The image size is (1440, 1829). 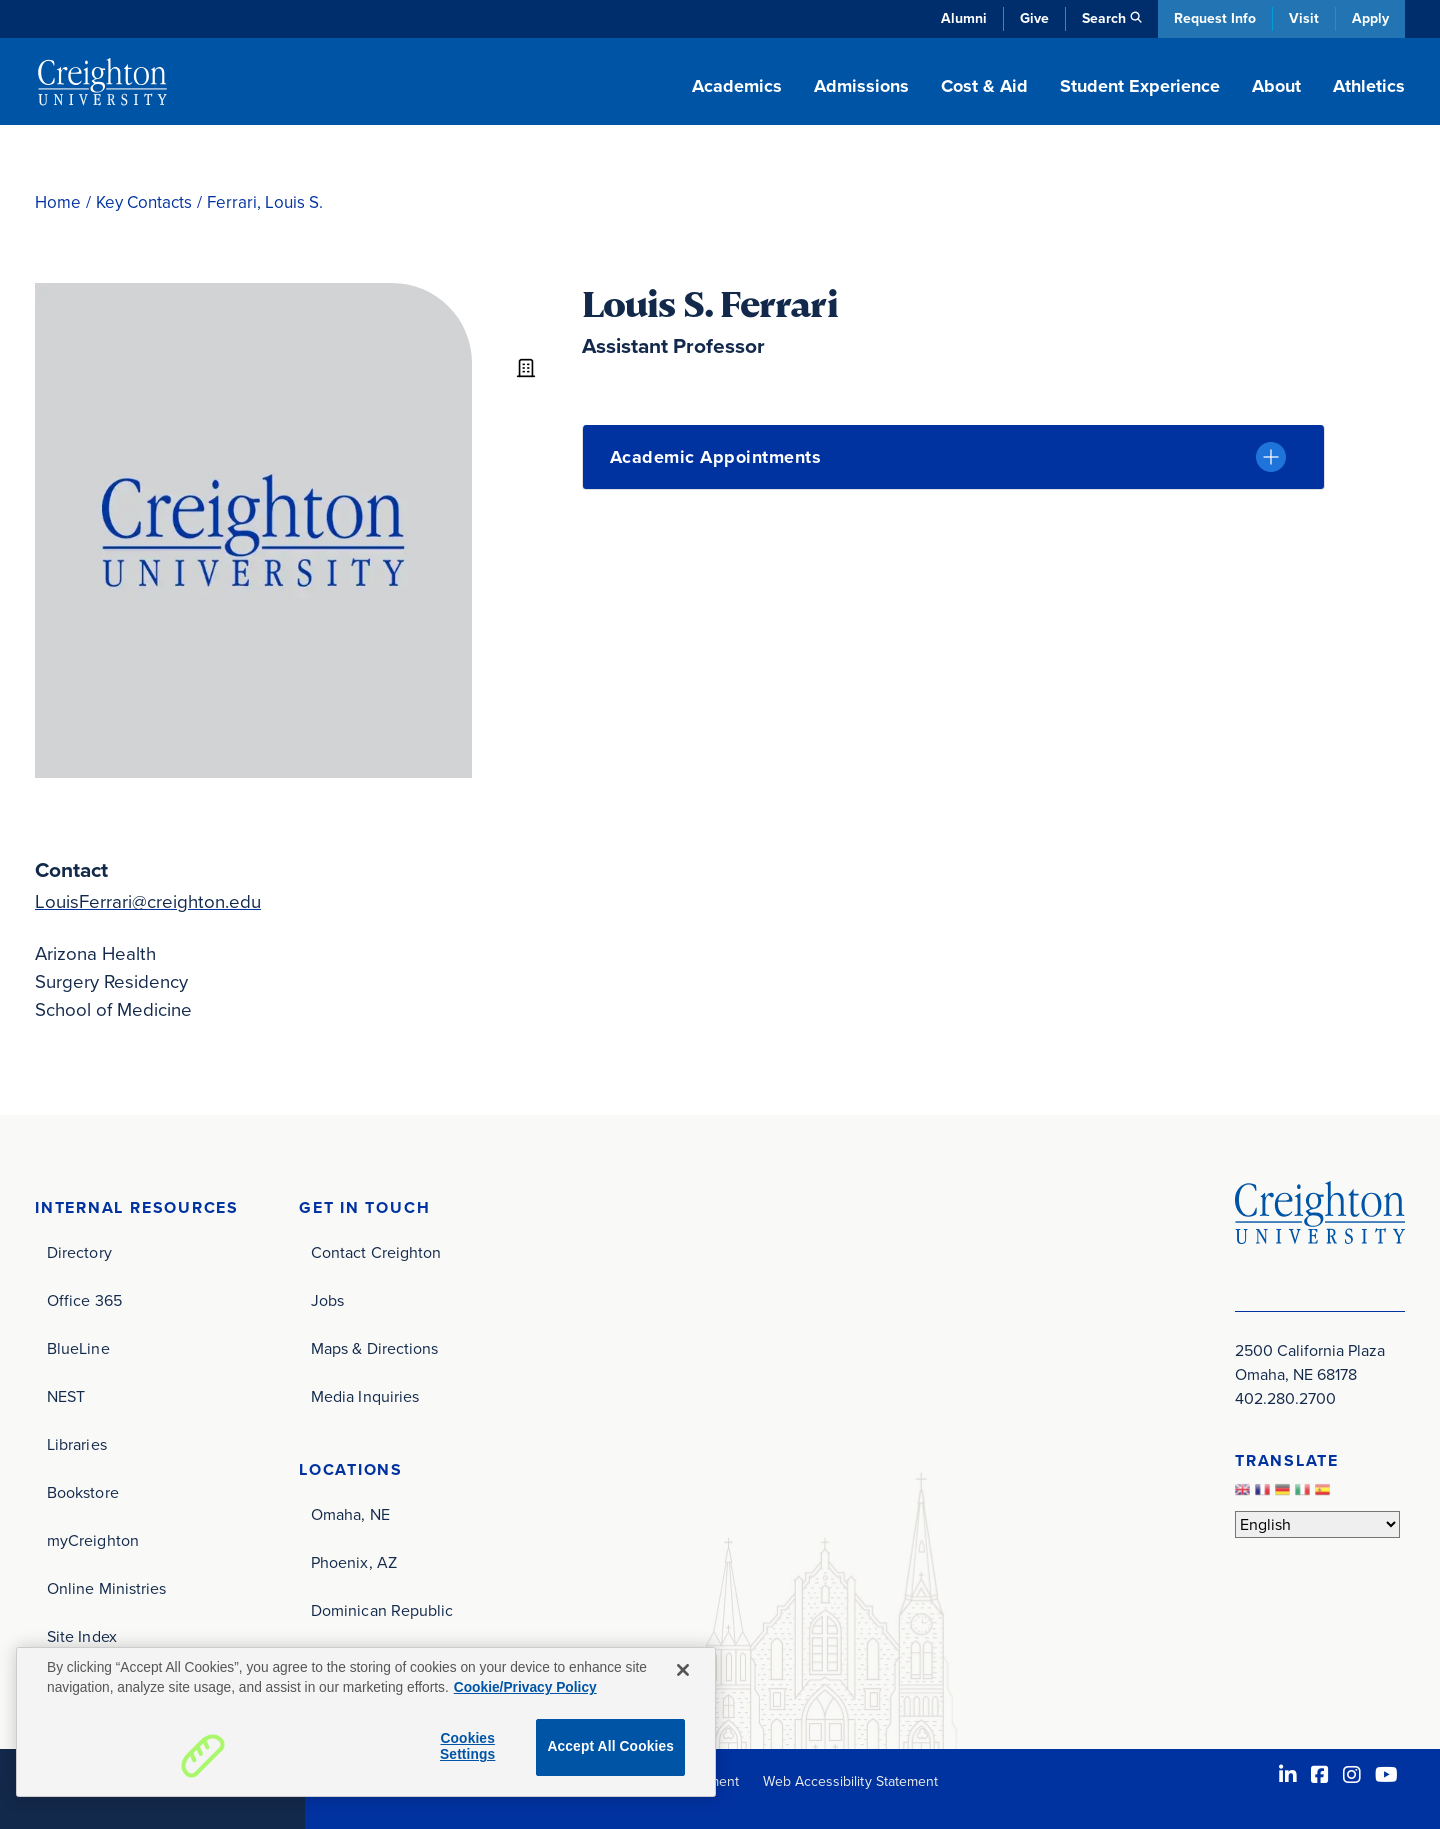 I want to click on browse bakery or bread products, so click(x=203, y=1756).